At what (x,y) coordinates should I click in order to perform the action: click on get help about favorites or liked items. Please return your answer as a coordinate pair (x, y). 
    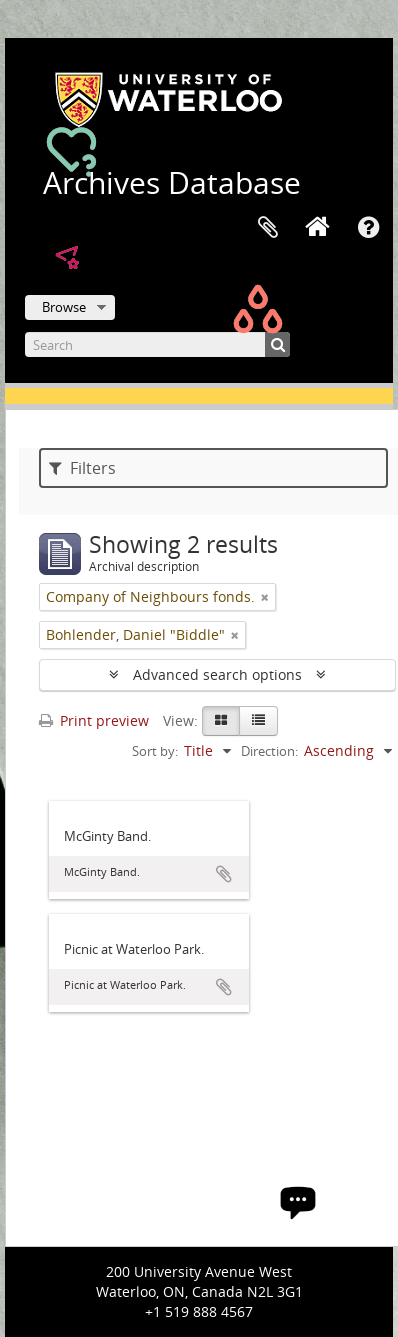
    Looking at the image, I should click on (71, 149).